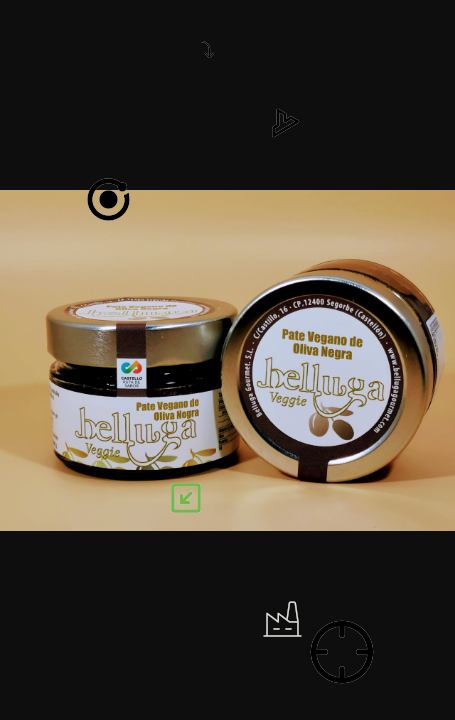 The width and height of the screenshot is (455, 720). I want to click on center map on current location, so click(342, 652).